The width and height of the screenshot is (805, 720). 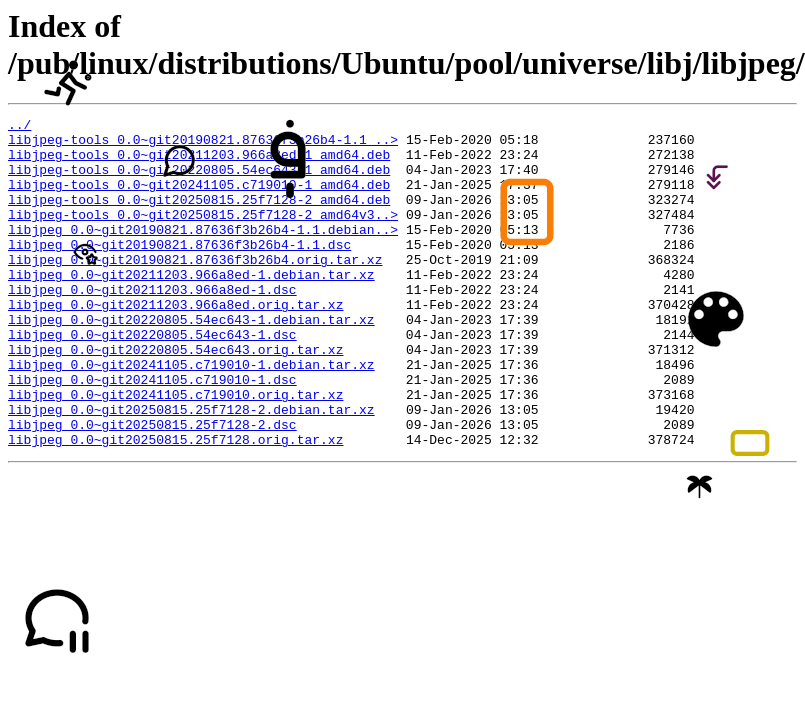 What do you see at coordinates (69, 83) in the screenshot?
I see `access volleyball or beach sports activities` at bounding box center [69, 83].